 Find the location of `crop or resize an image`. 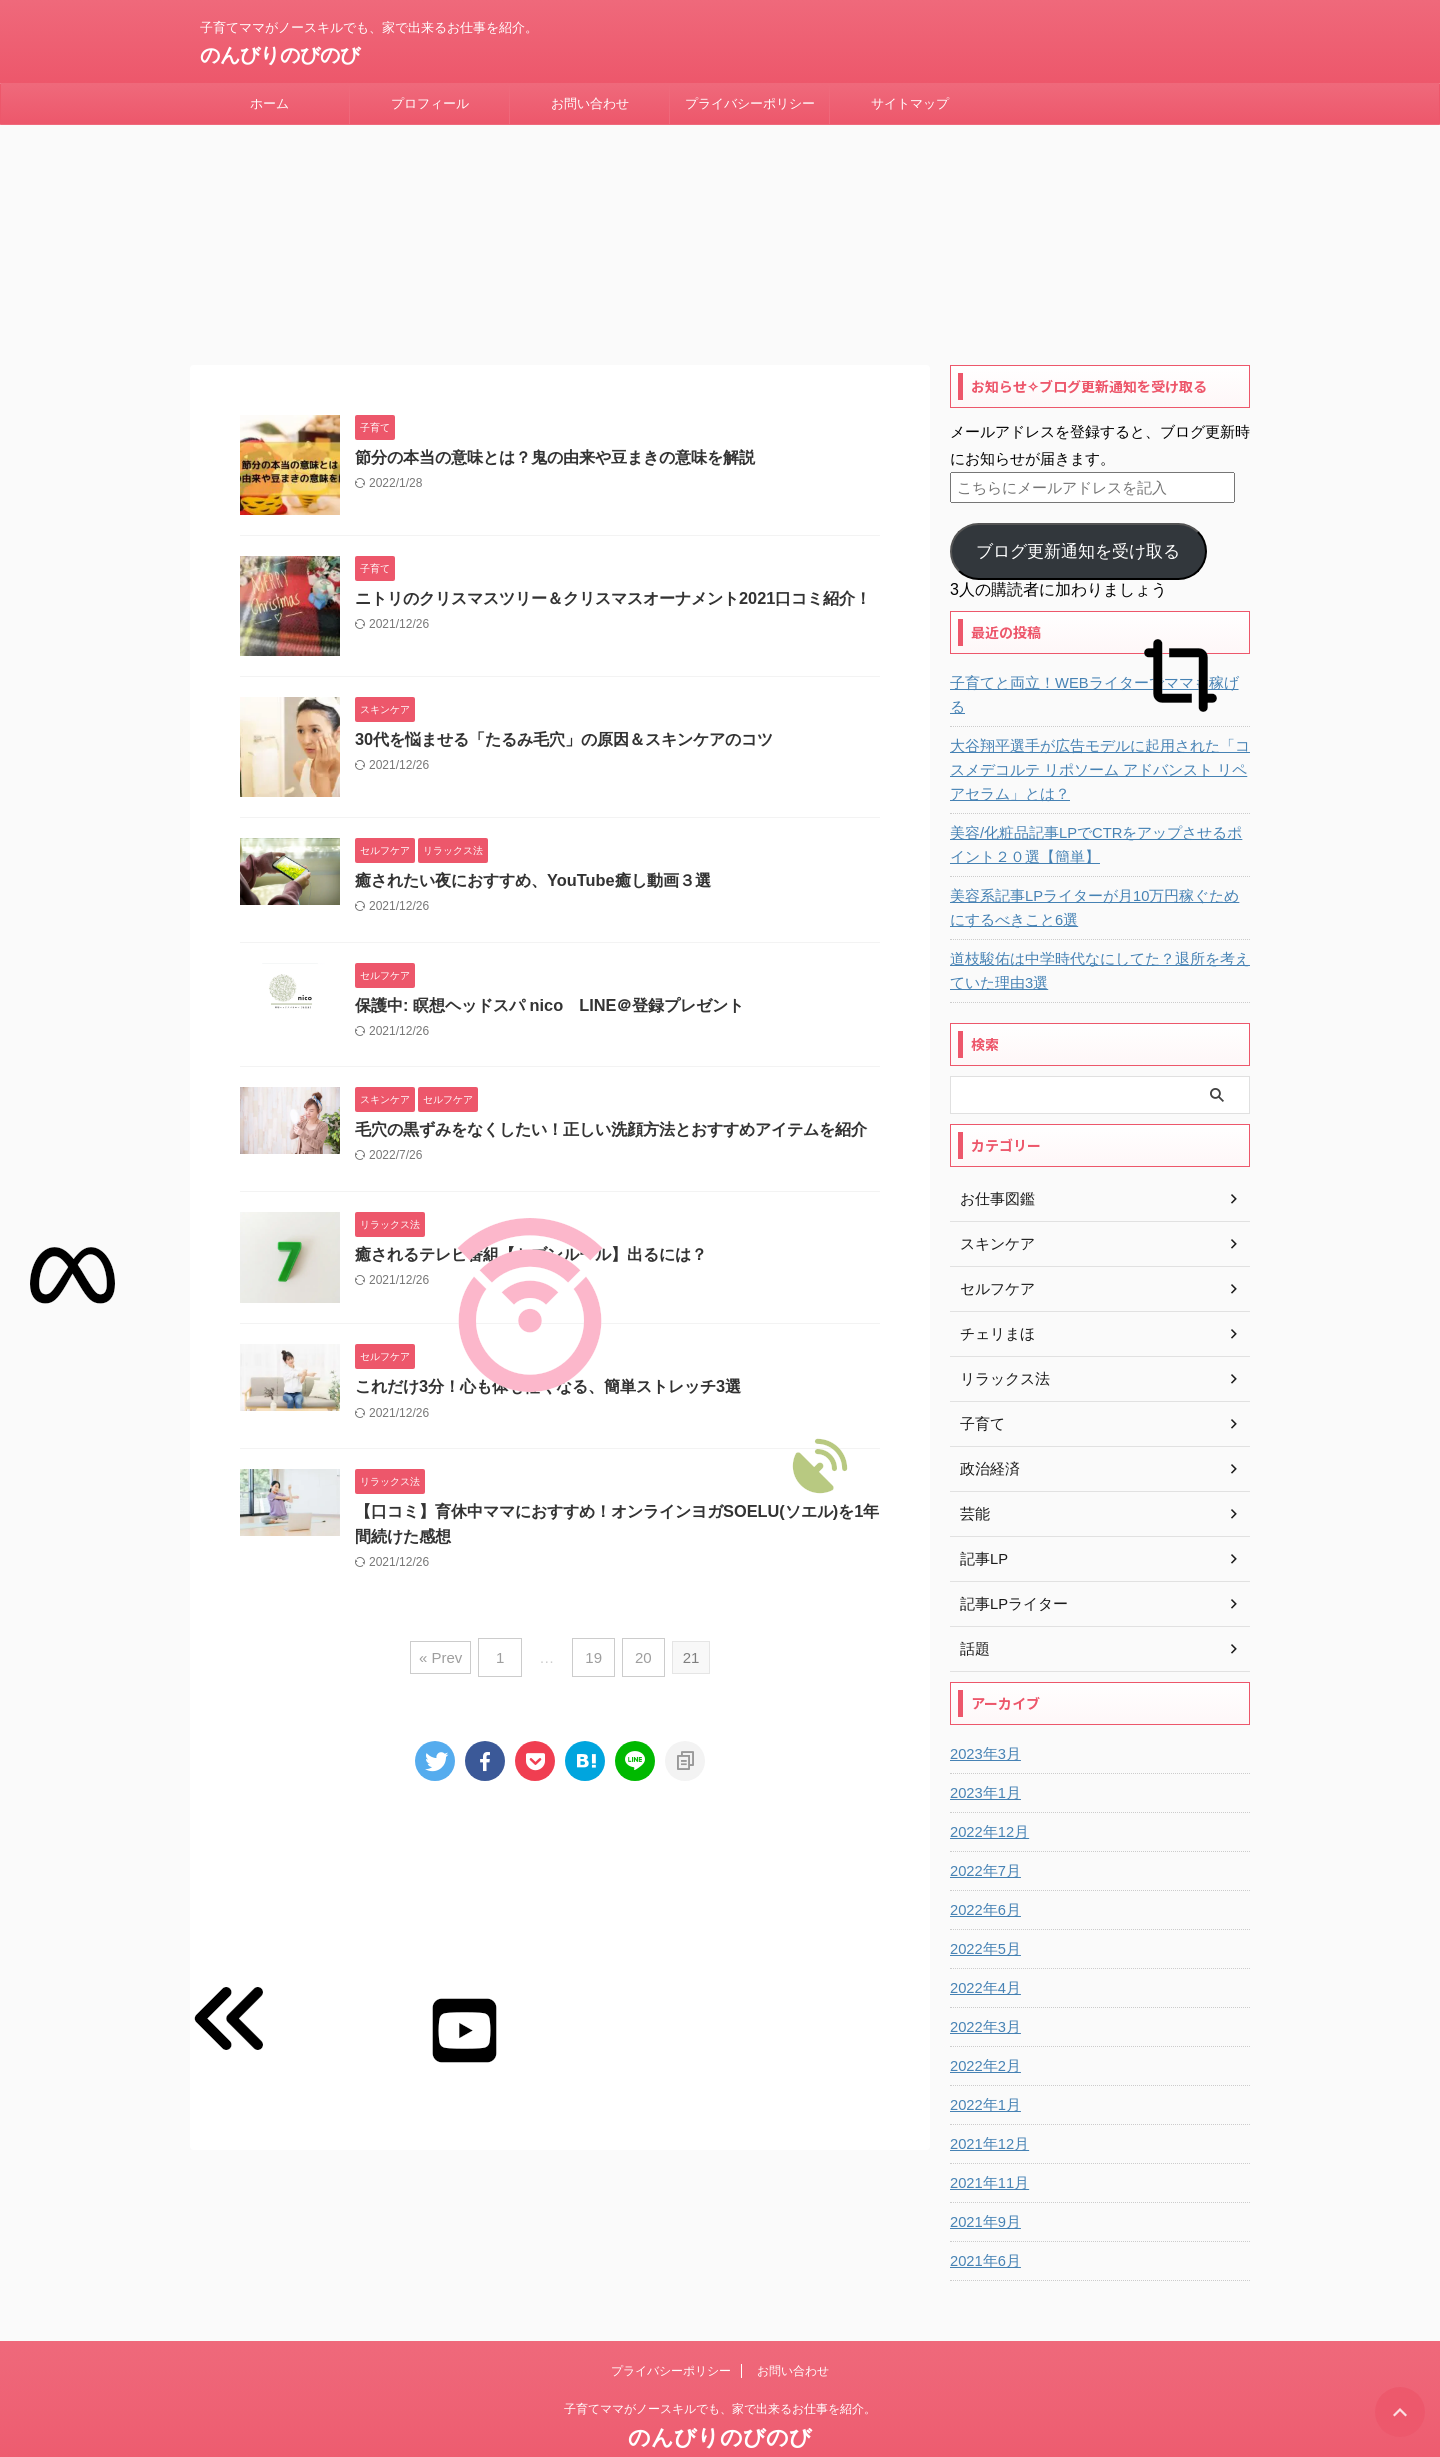

crop or resize an image is located at coordinates (1180, 675).